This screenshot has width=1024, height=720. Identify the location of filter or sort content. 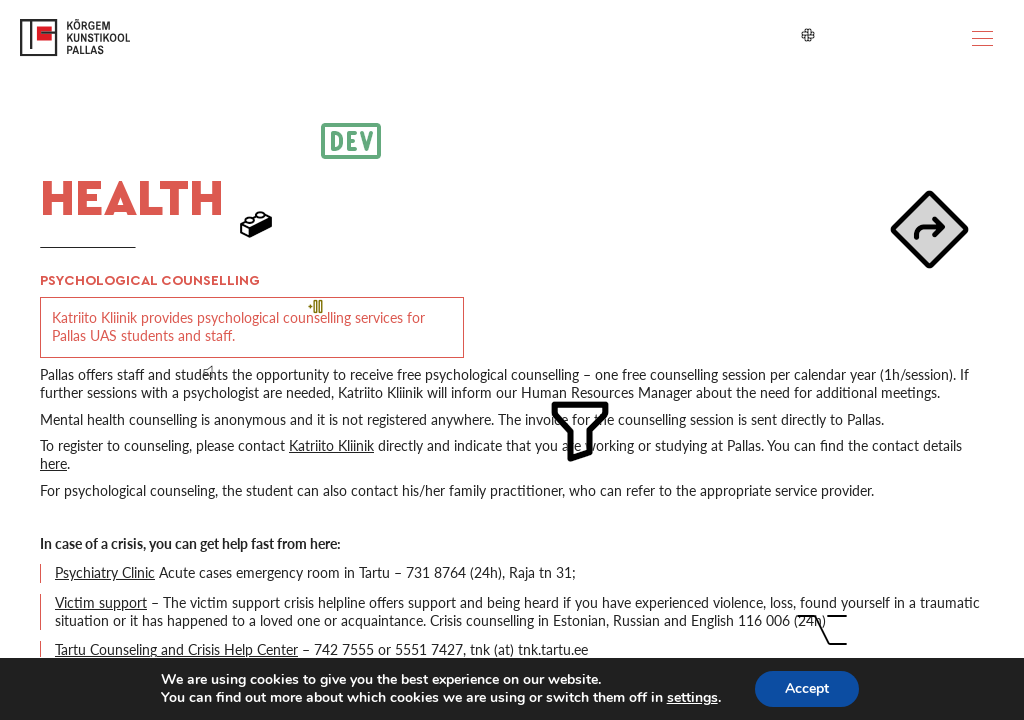
(580, 430).